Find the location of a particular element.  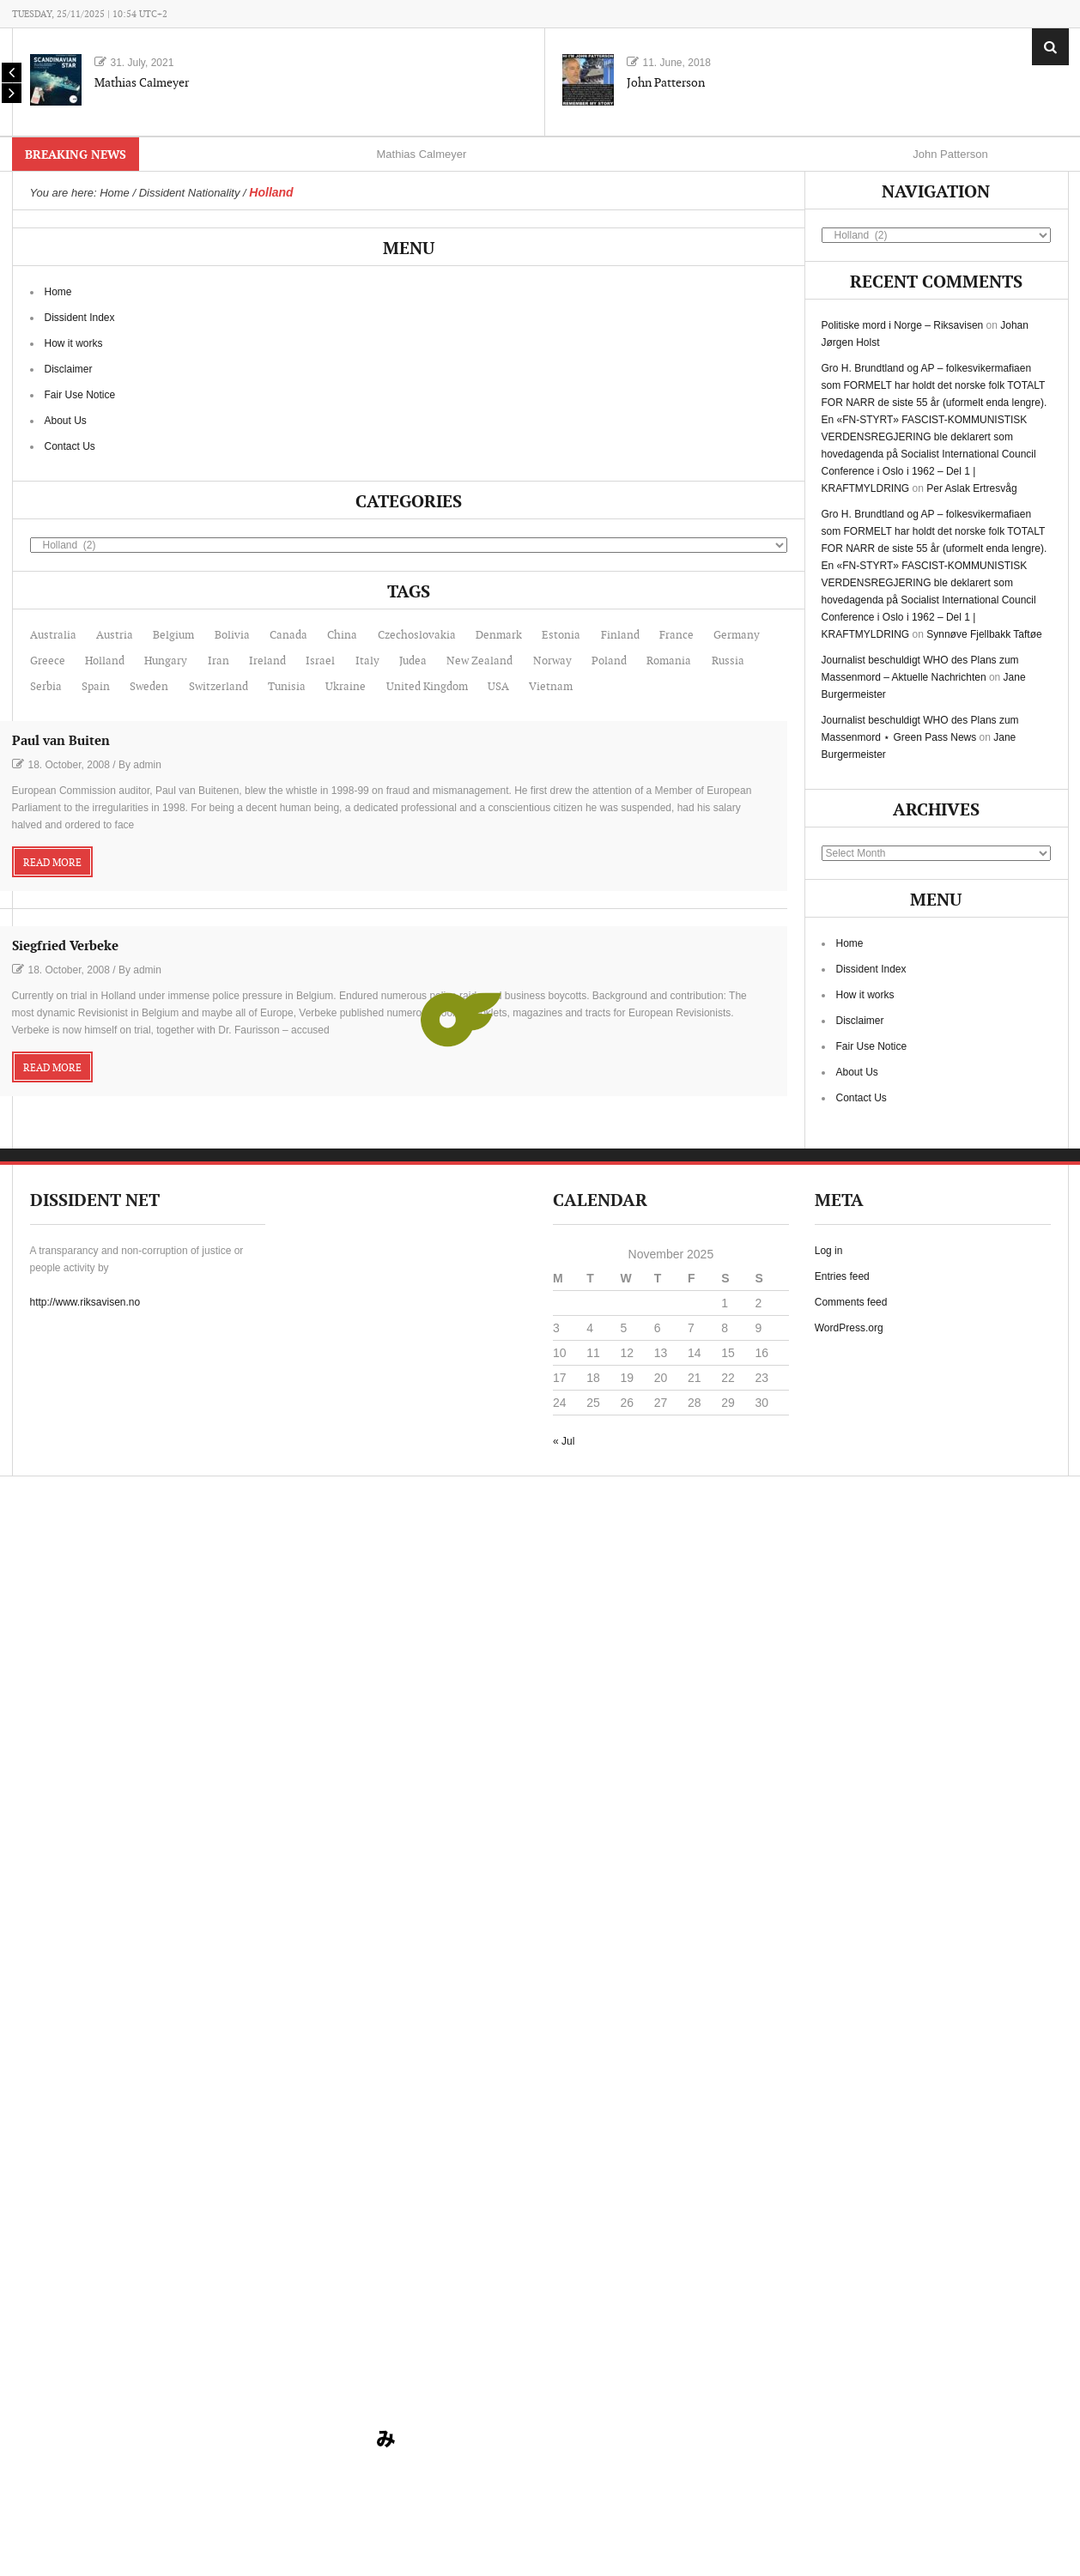

open the OnlyFans app is located at coordinates (461, 1020).